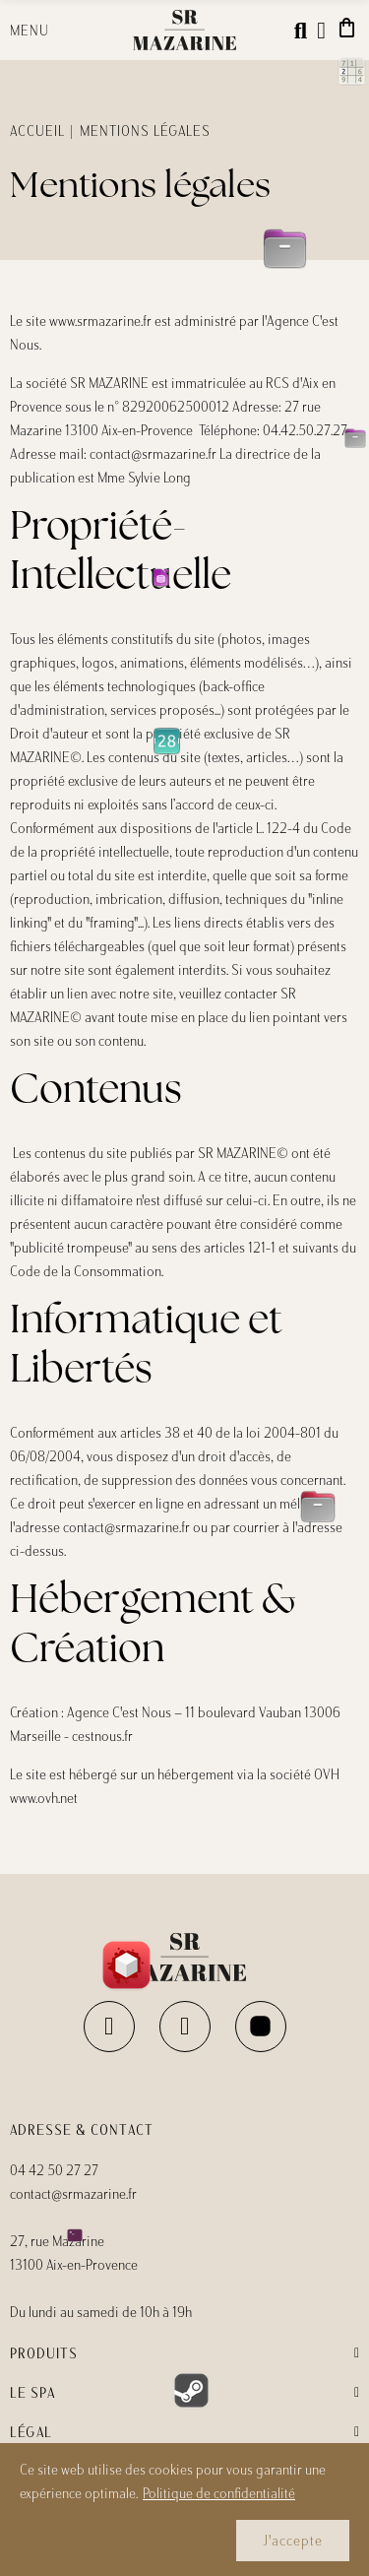 The image size is (369, 2576). I want to click on open the sudoku puzzle game, so click(351, 71).